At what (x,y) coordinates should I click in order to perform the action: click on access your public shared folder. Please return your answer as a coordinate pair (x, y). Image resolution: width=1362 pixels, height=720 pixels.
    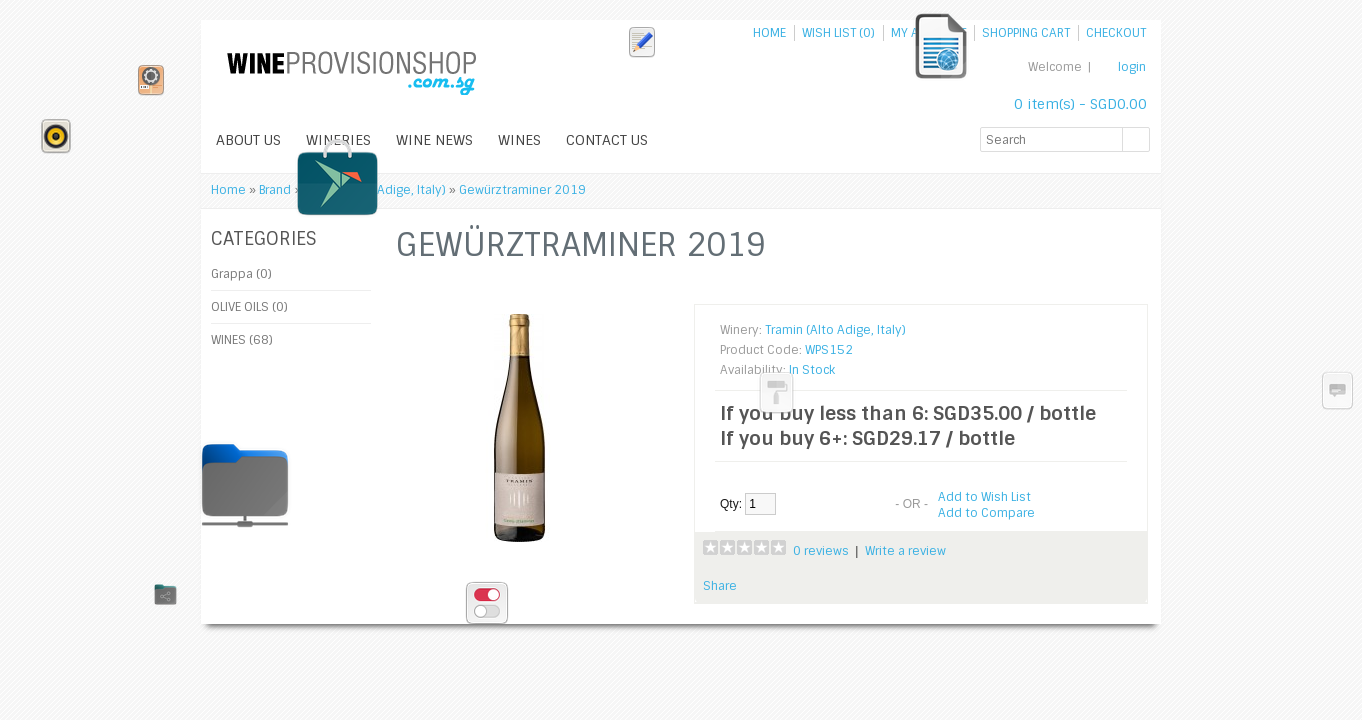
    Looking at the image, I should click on (165, 594).